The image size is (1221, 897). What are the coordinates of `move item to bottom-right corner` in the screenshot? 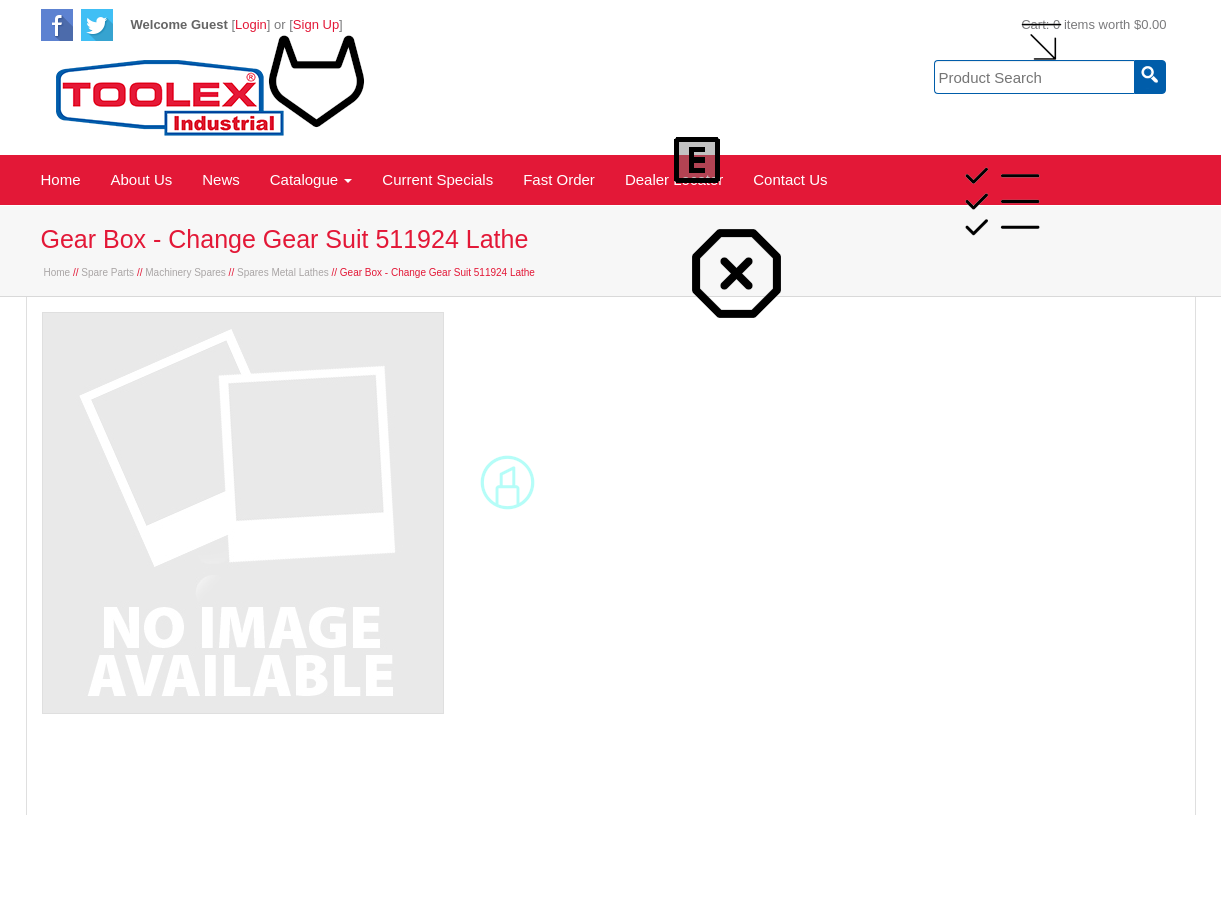 It's located at (1041, 43).